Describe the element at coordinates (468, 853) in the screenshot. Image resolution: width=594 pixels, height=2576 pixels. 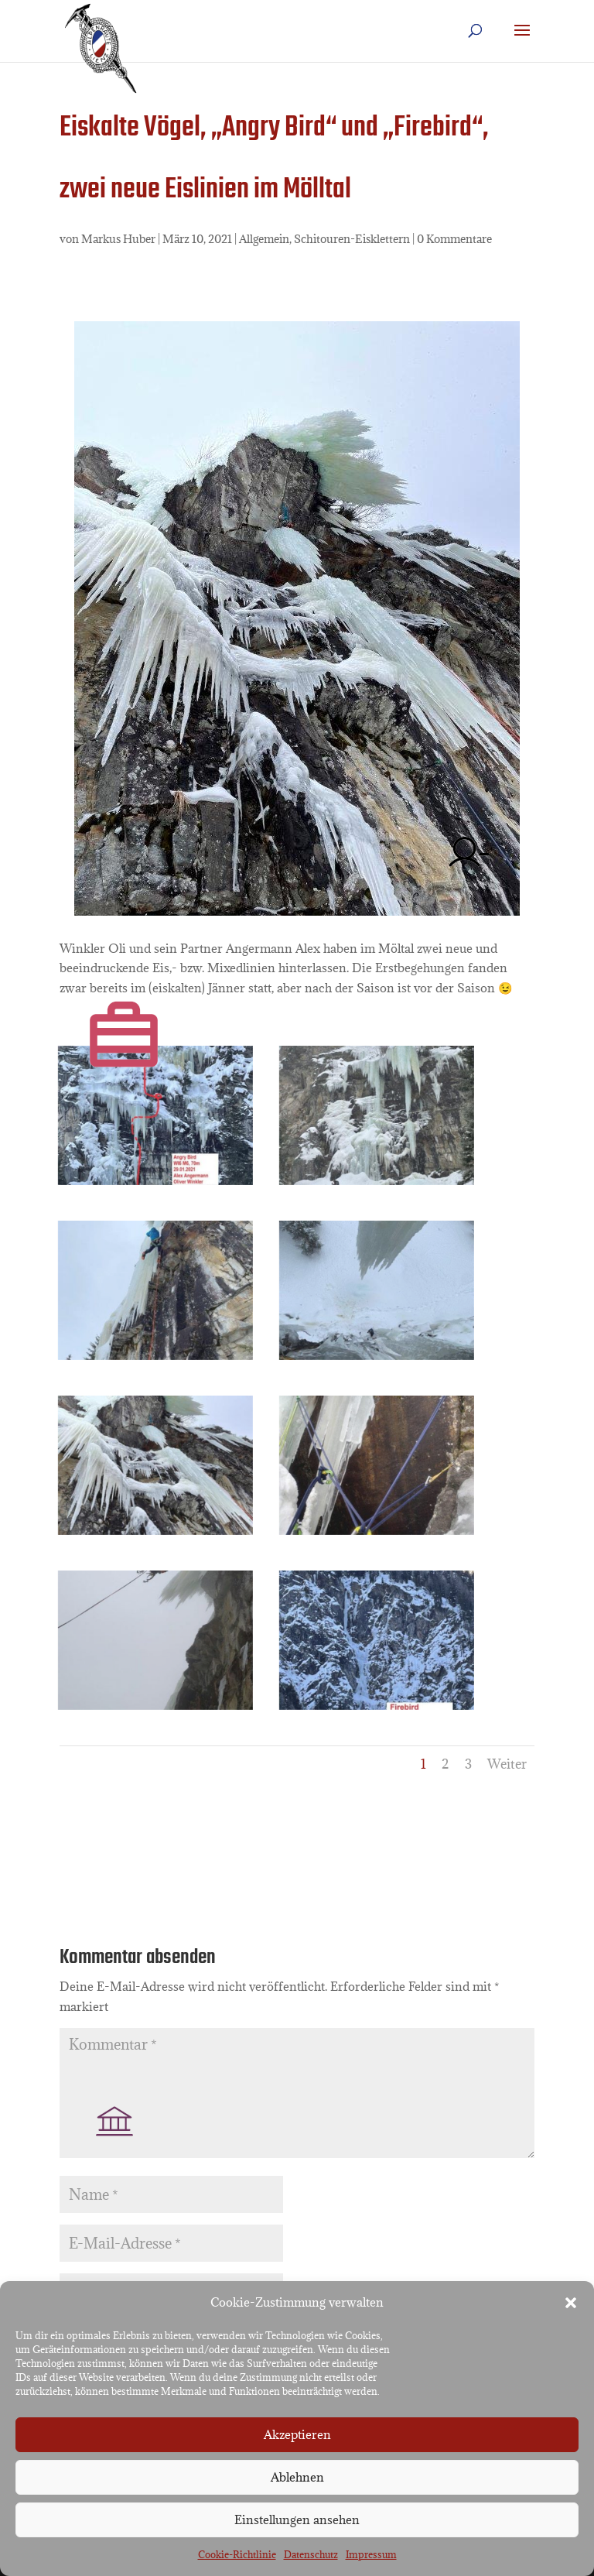
I see `remove a user or contact` at that location.